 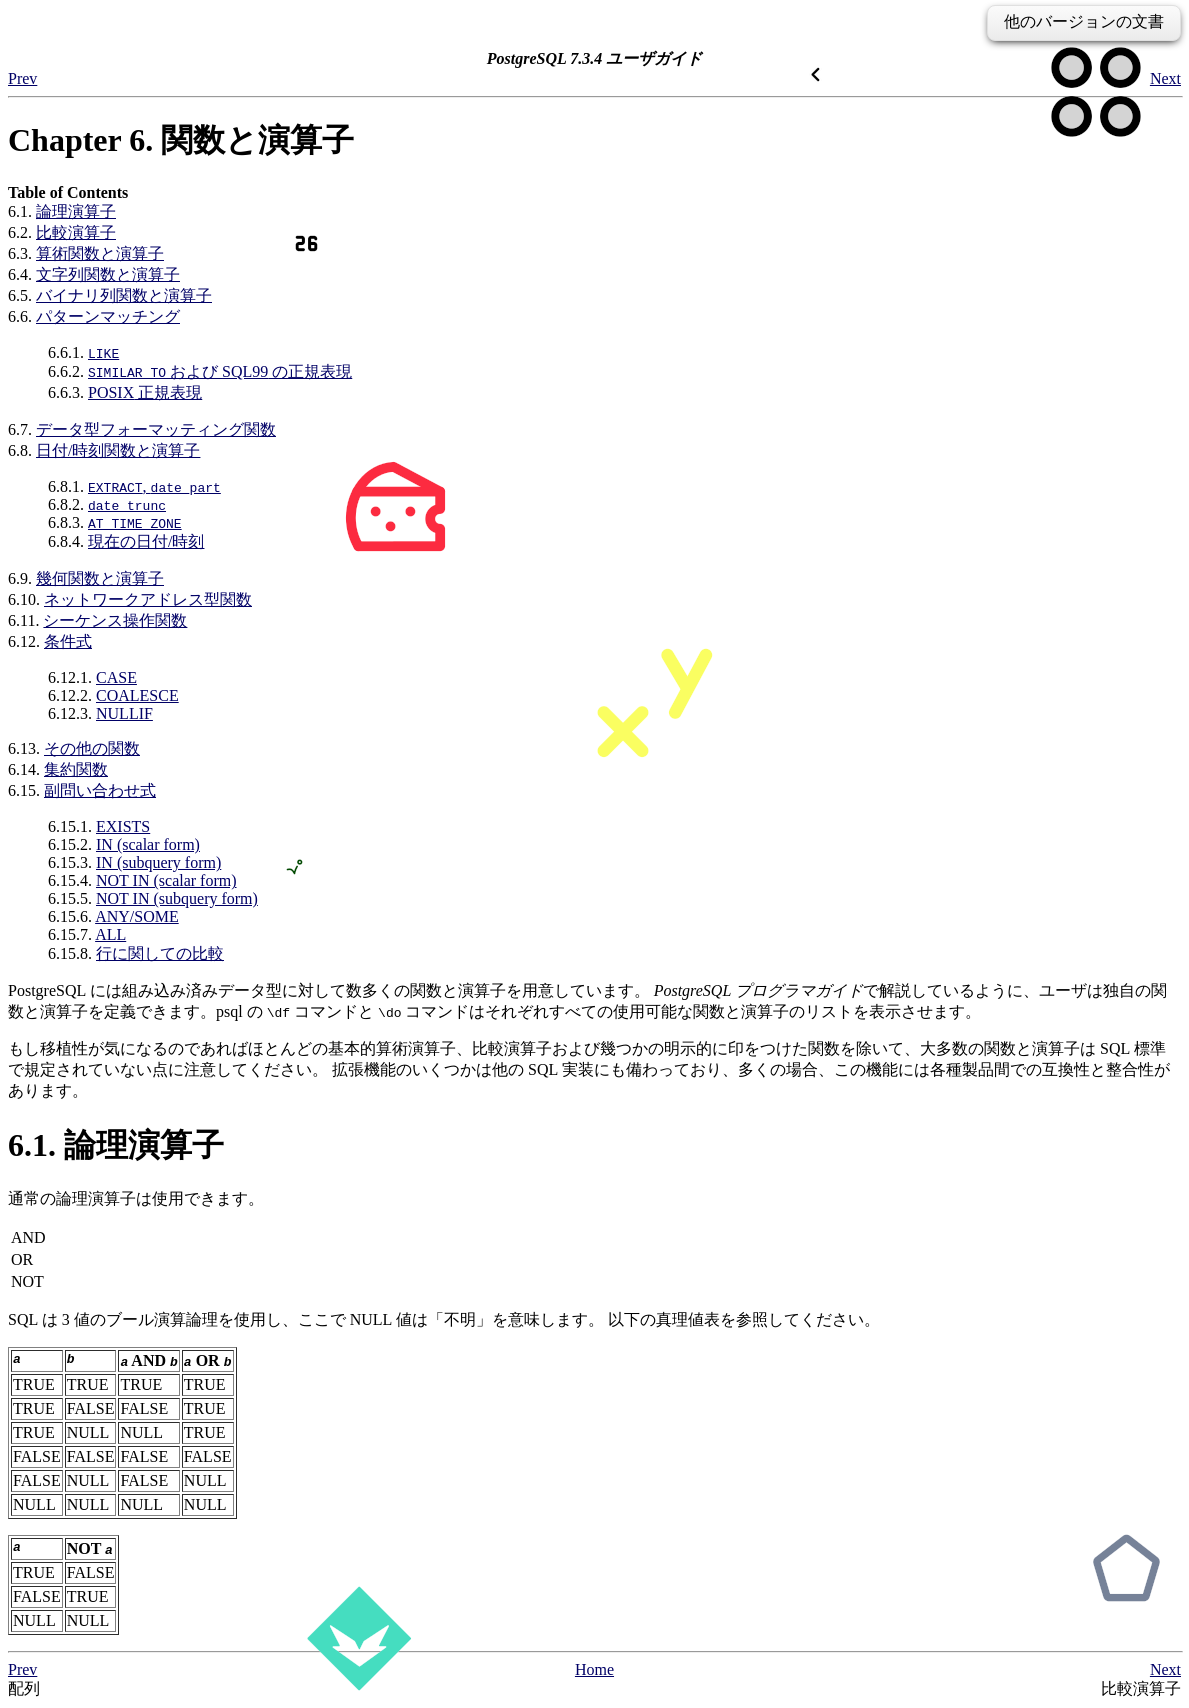 I want to click on go back to the previous screen, so click(x=815, y=74).